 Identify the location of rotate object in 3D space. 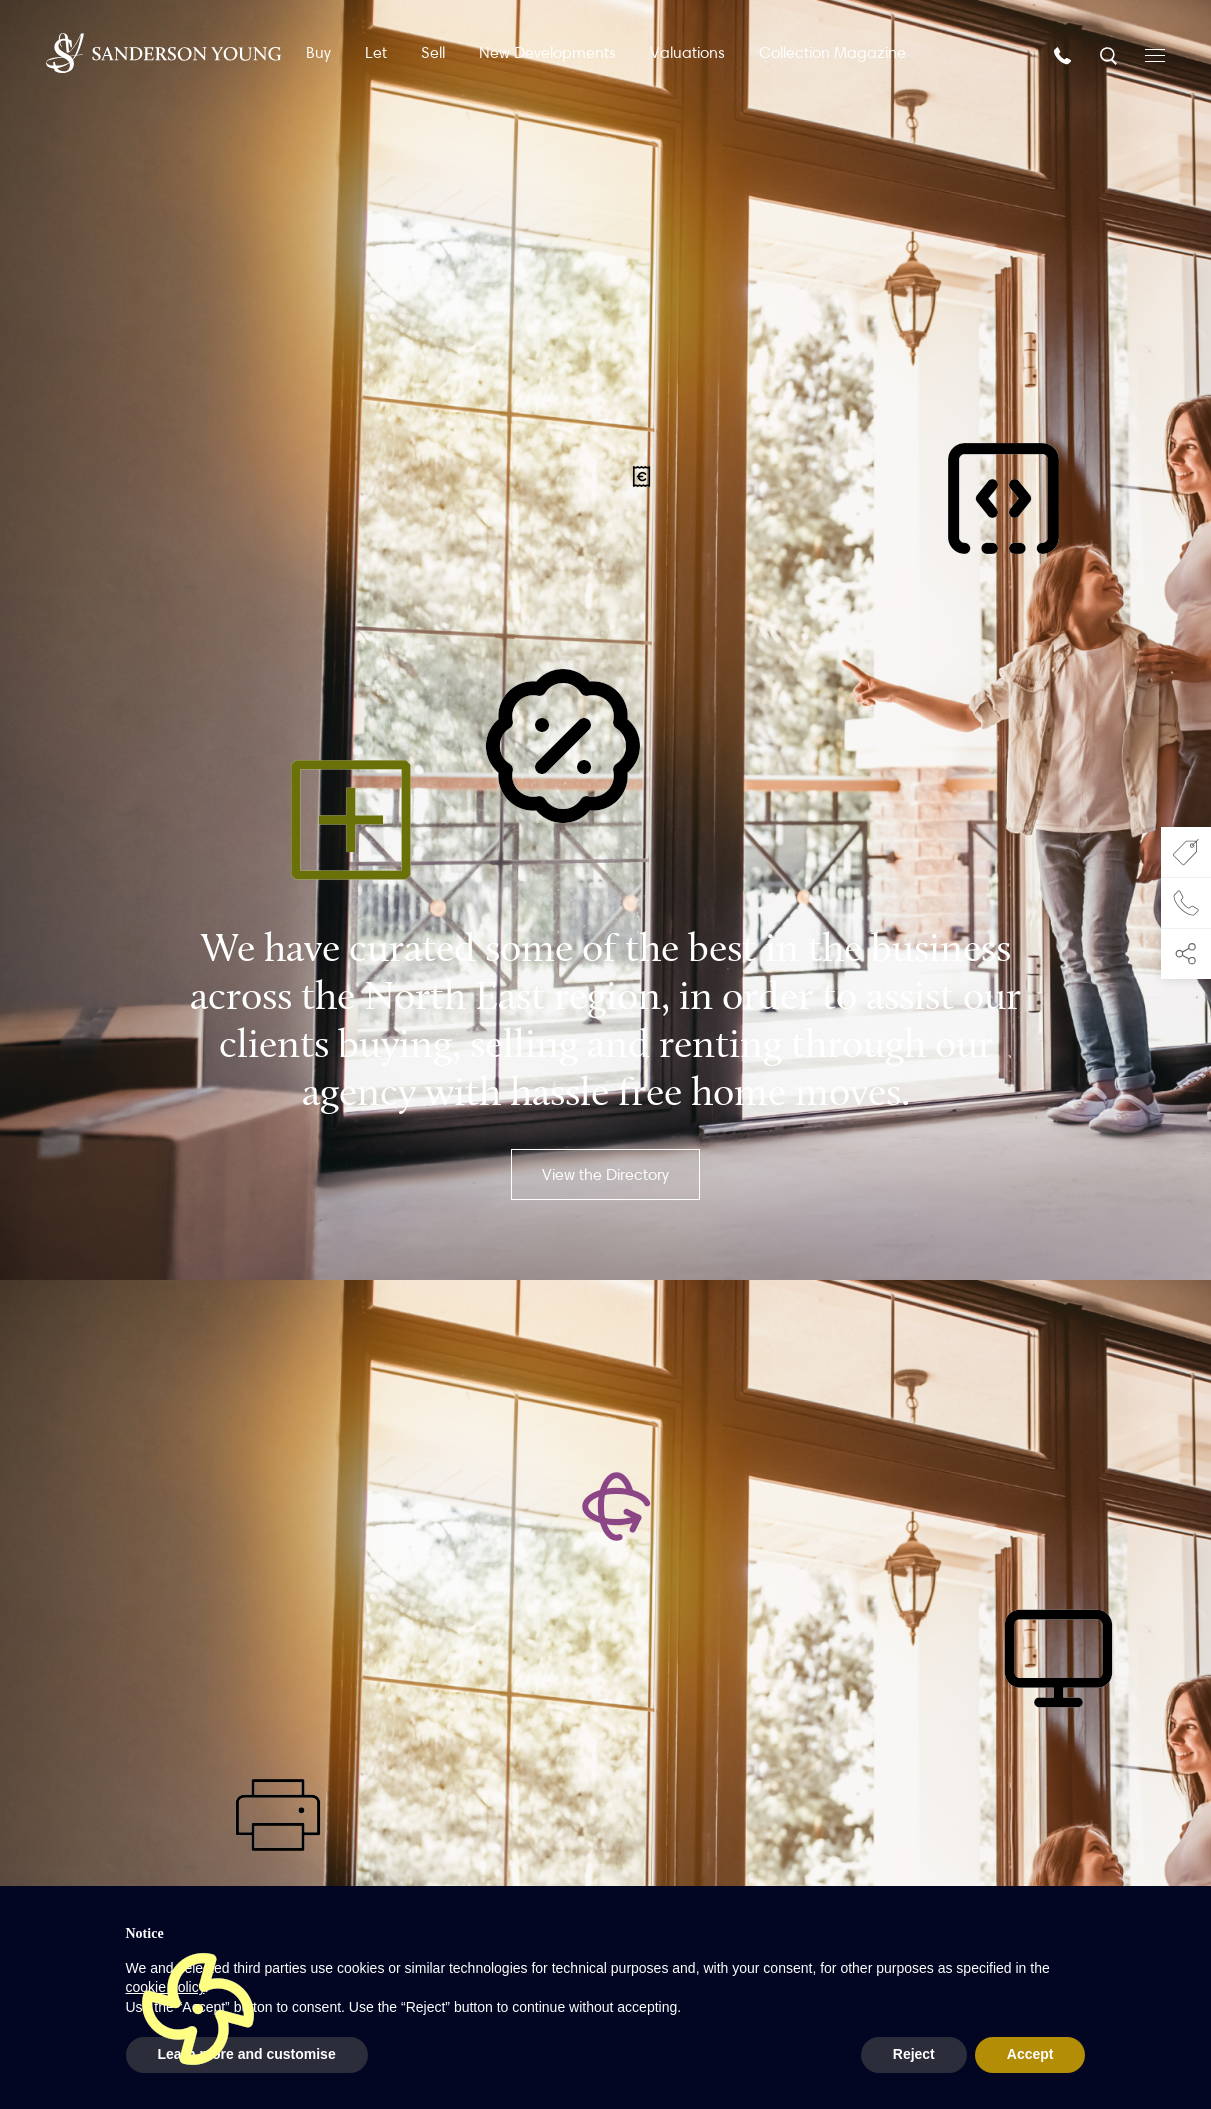
(616, 1506).